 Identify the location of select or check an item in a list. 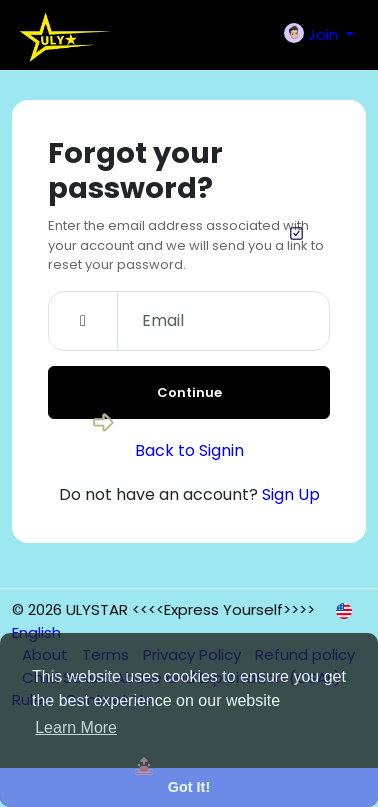
(296, 233).